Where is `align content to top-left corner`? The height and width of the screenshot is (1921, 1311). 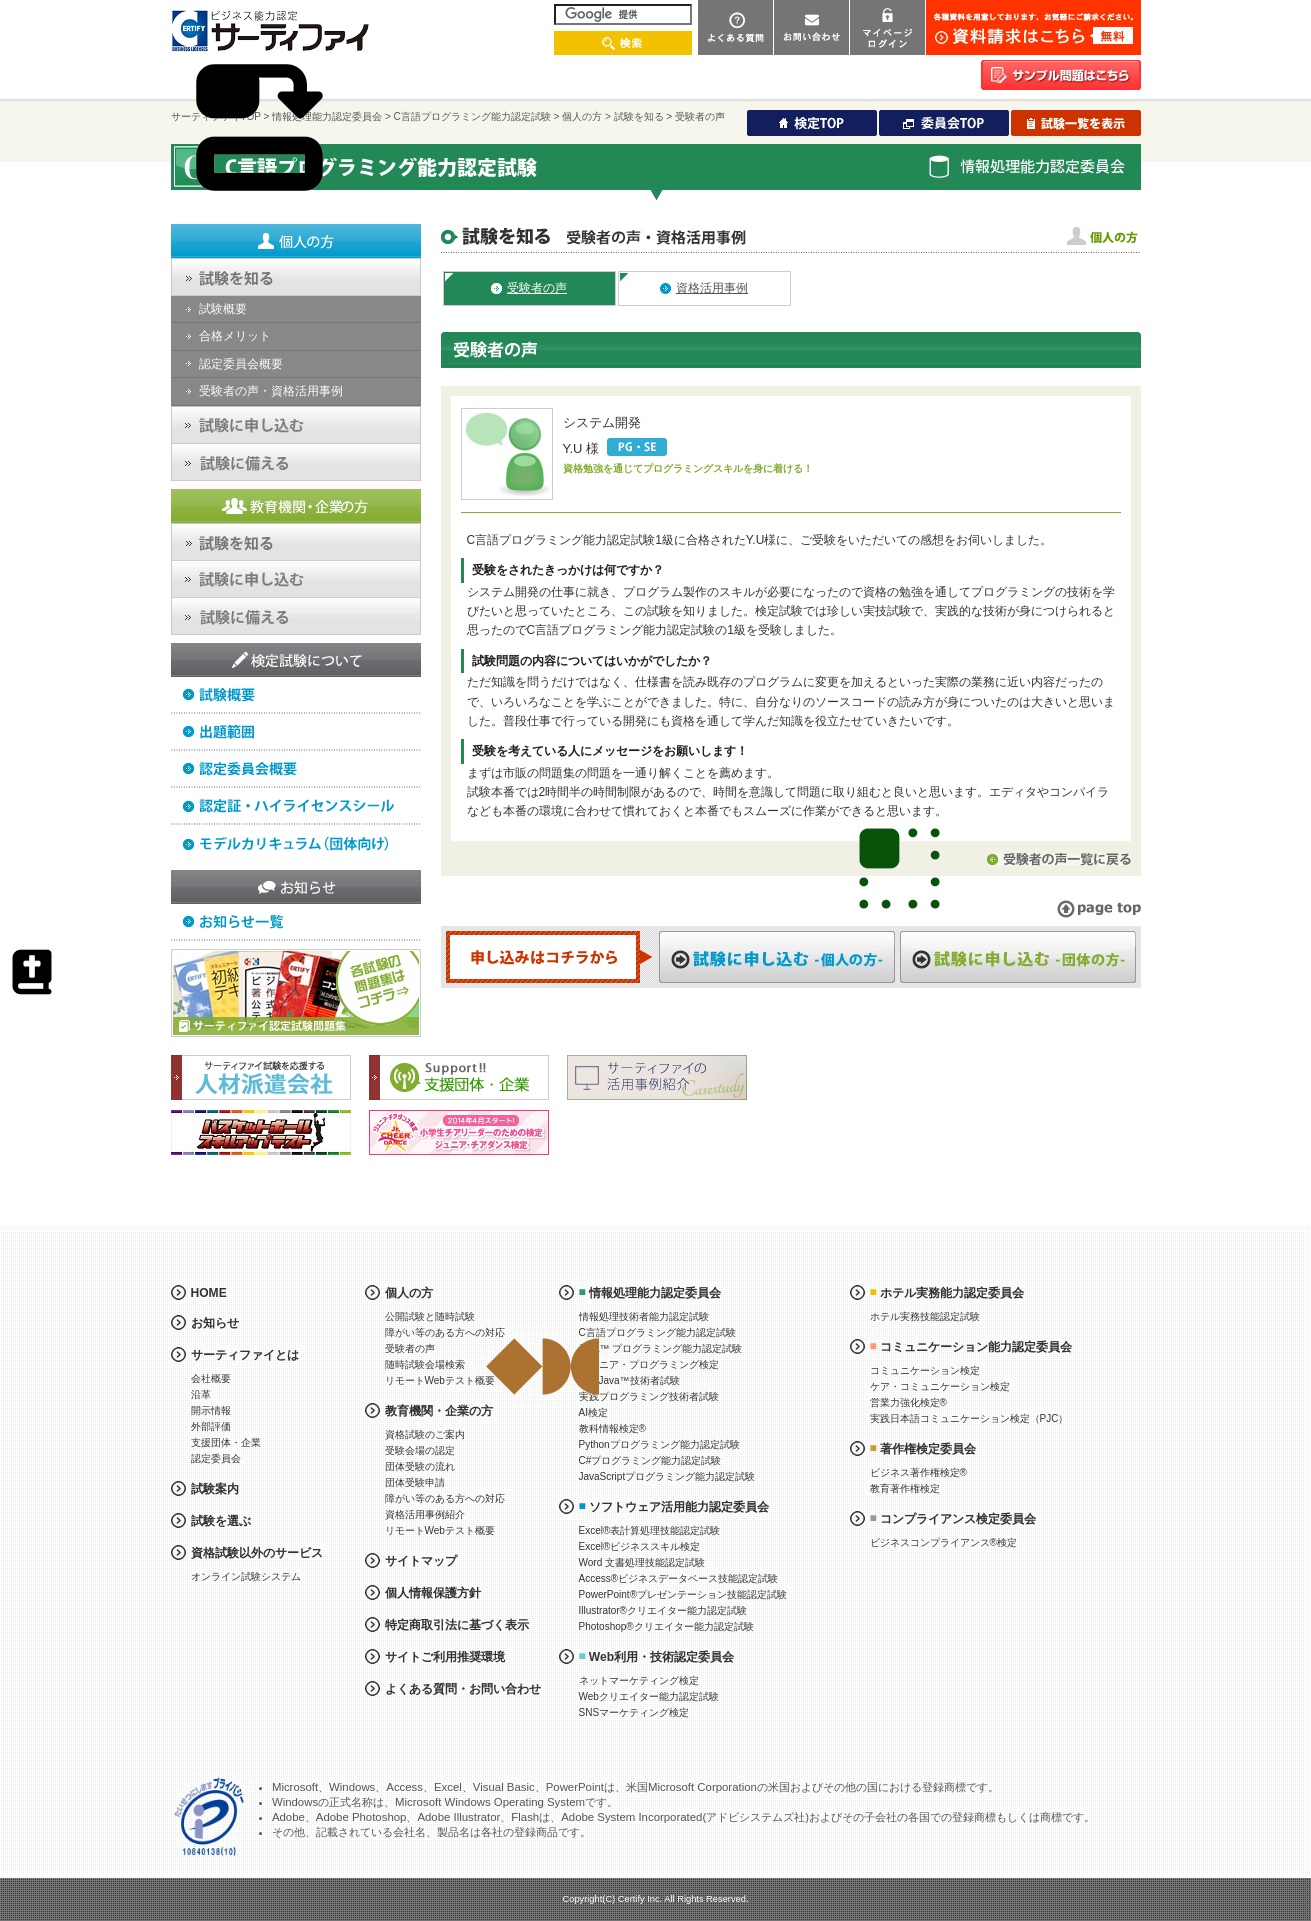 align content to top-left corner is located at coordinates (899, 868).